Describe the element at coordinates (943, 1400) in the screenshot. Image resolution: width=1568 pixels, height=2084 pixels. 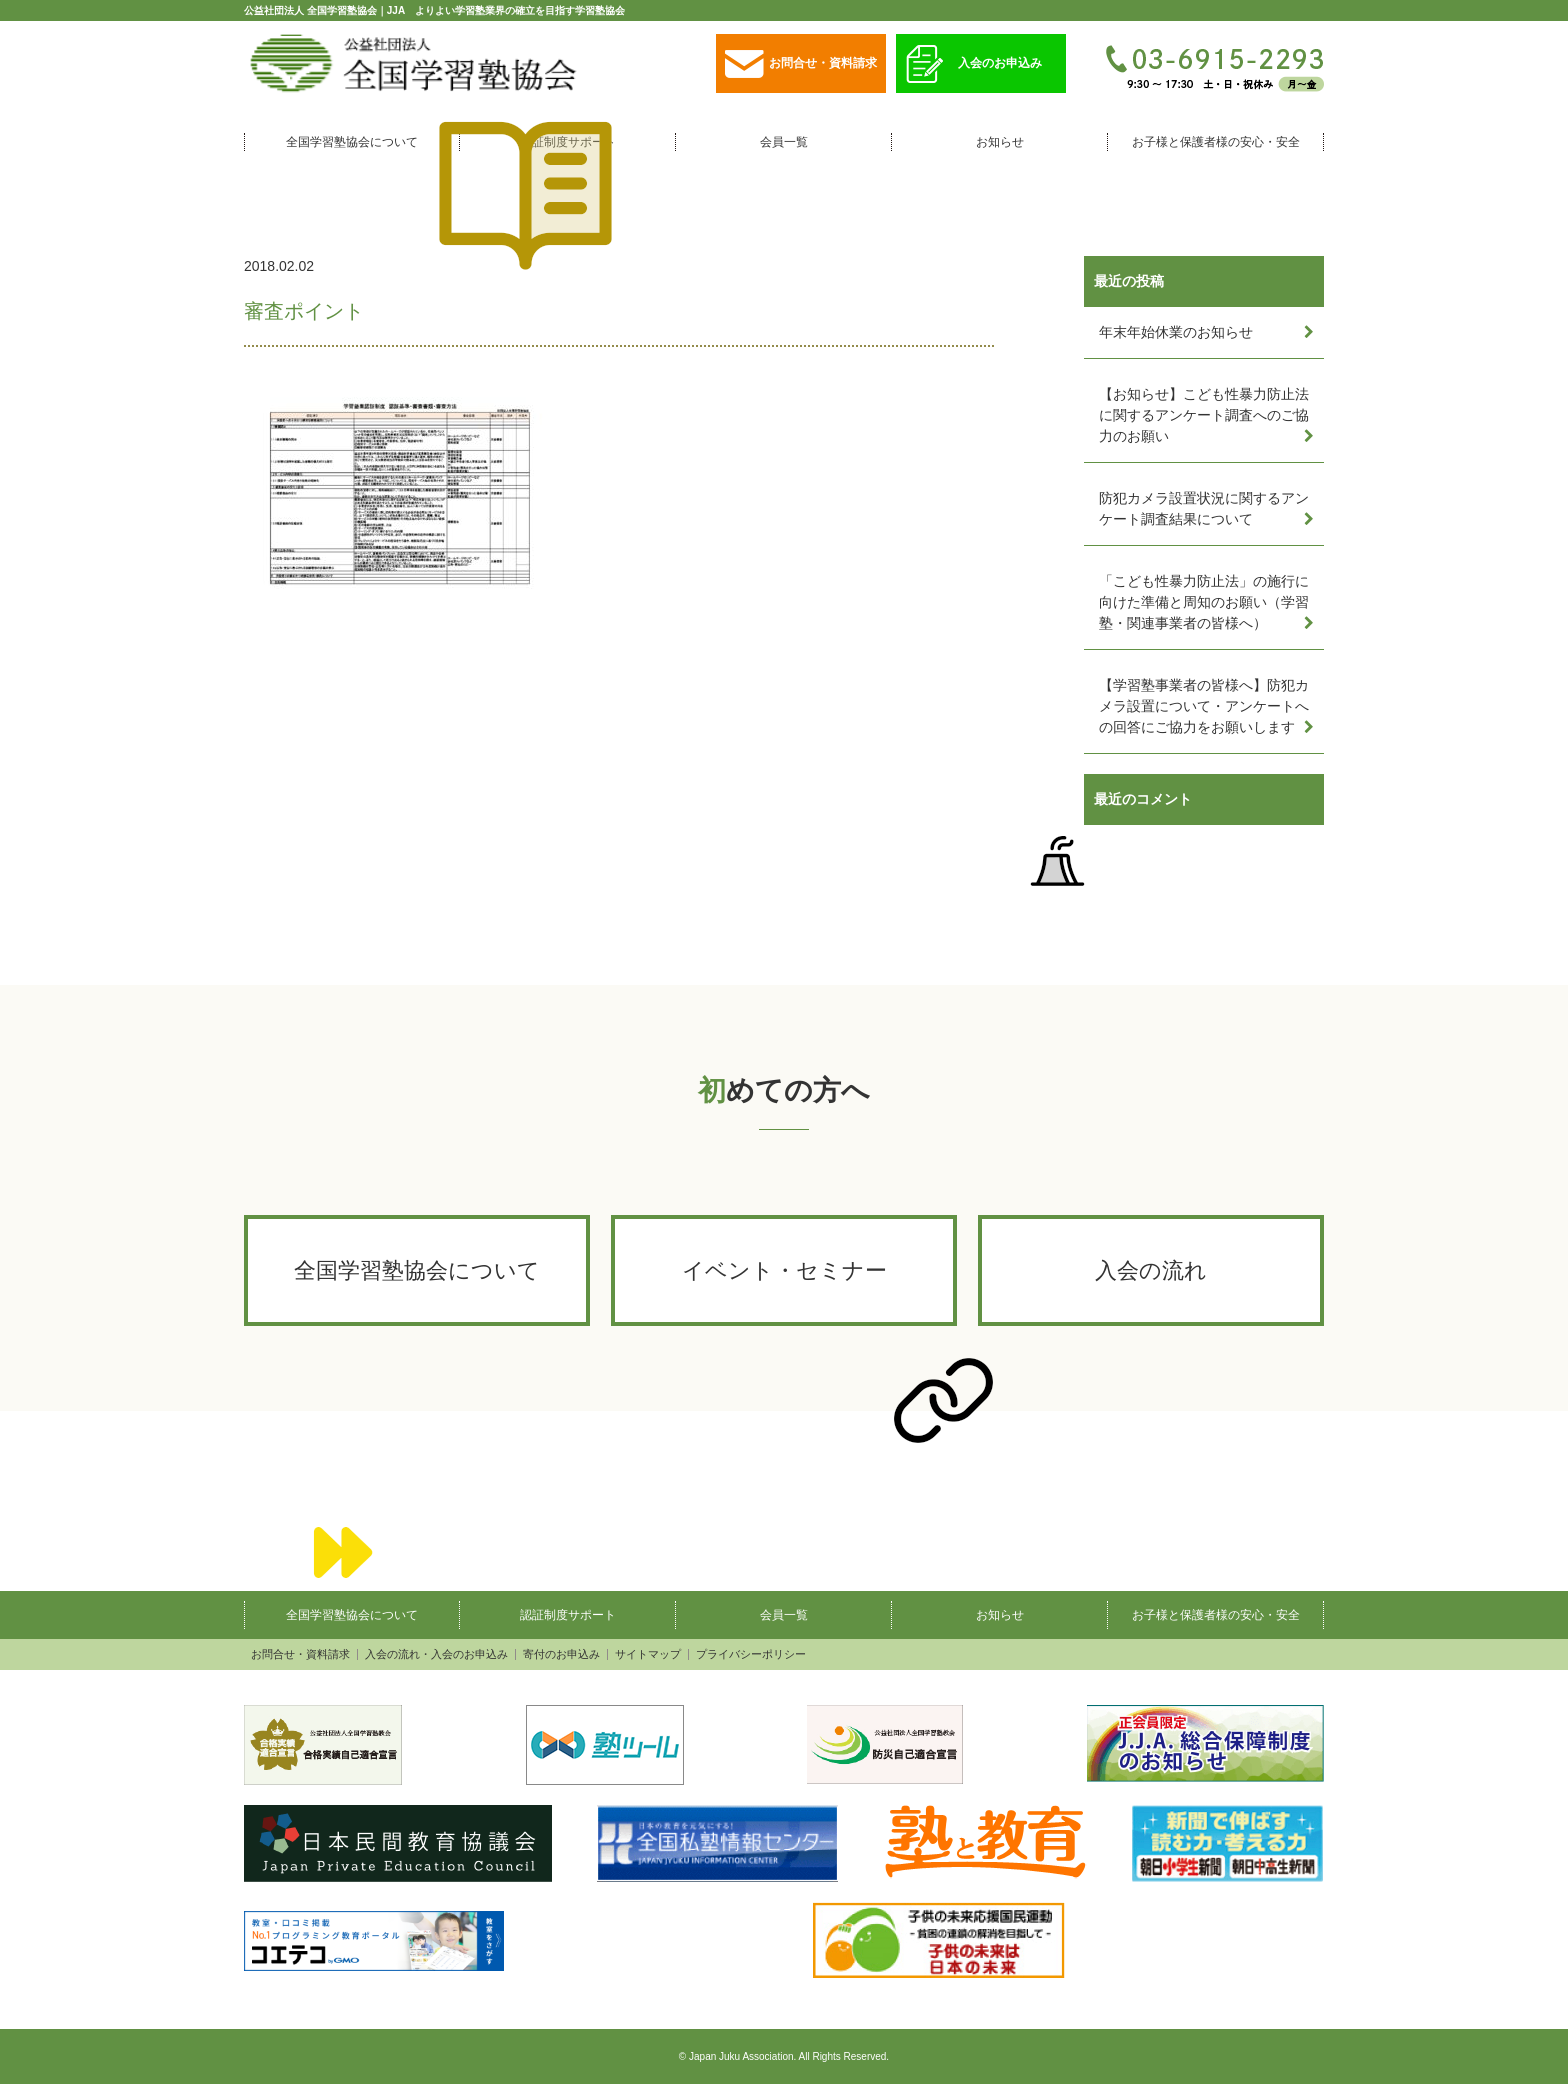
I see `copy or share a link` at that location.